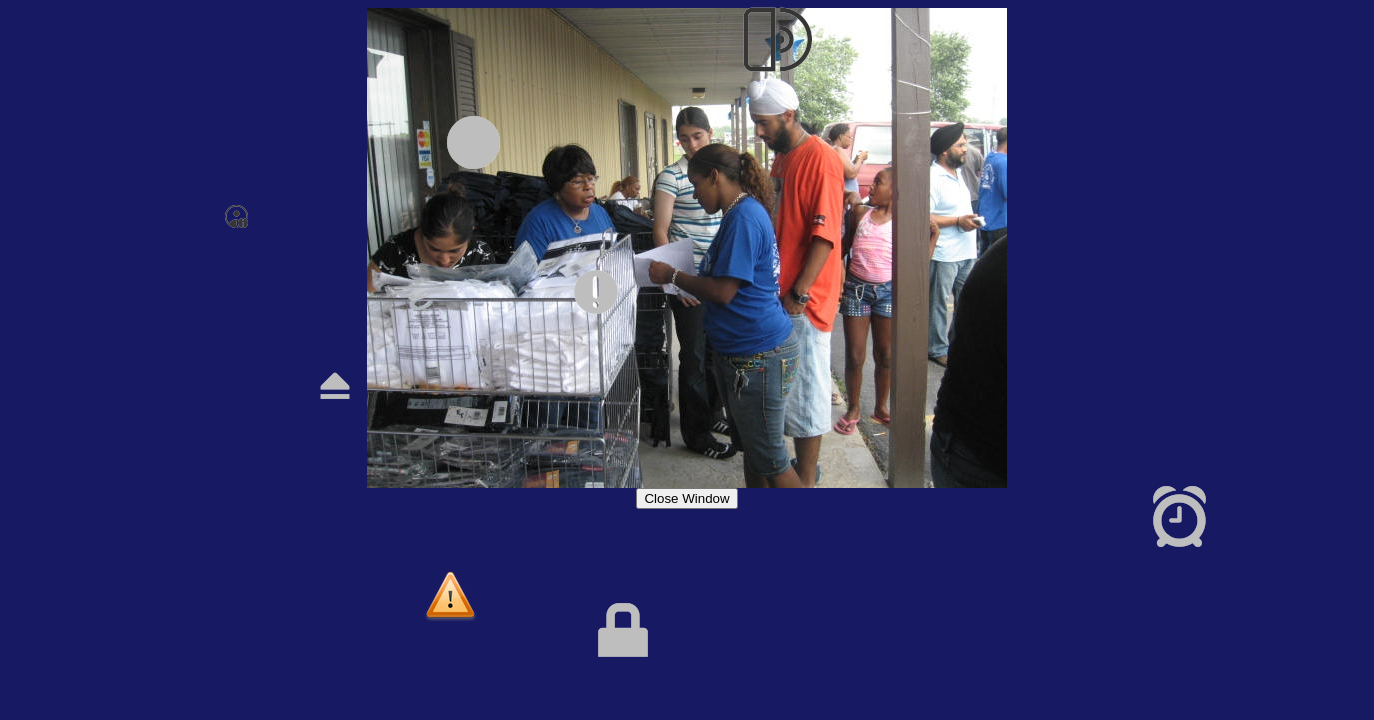 Image resolution: width=1374 pixels, height=720 pixels. Describe the element at coordinates (473, 142) in the screenshot. I see `start recording audio or video` at that location.